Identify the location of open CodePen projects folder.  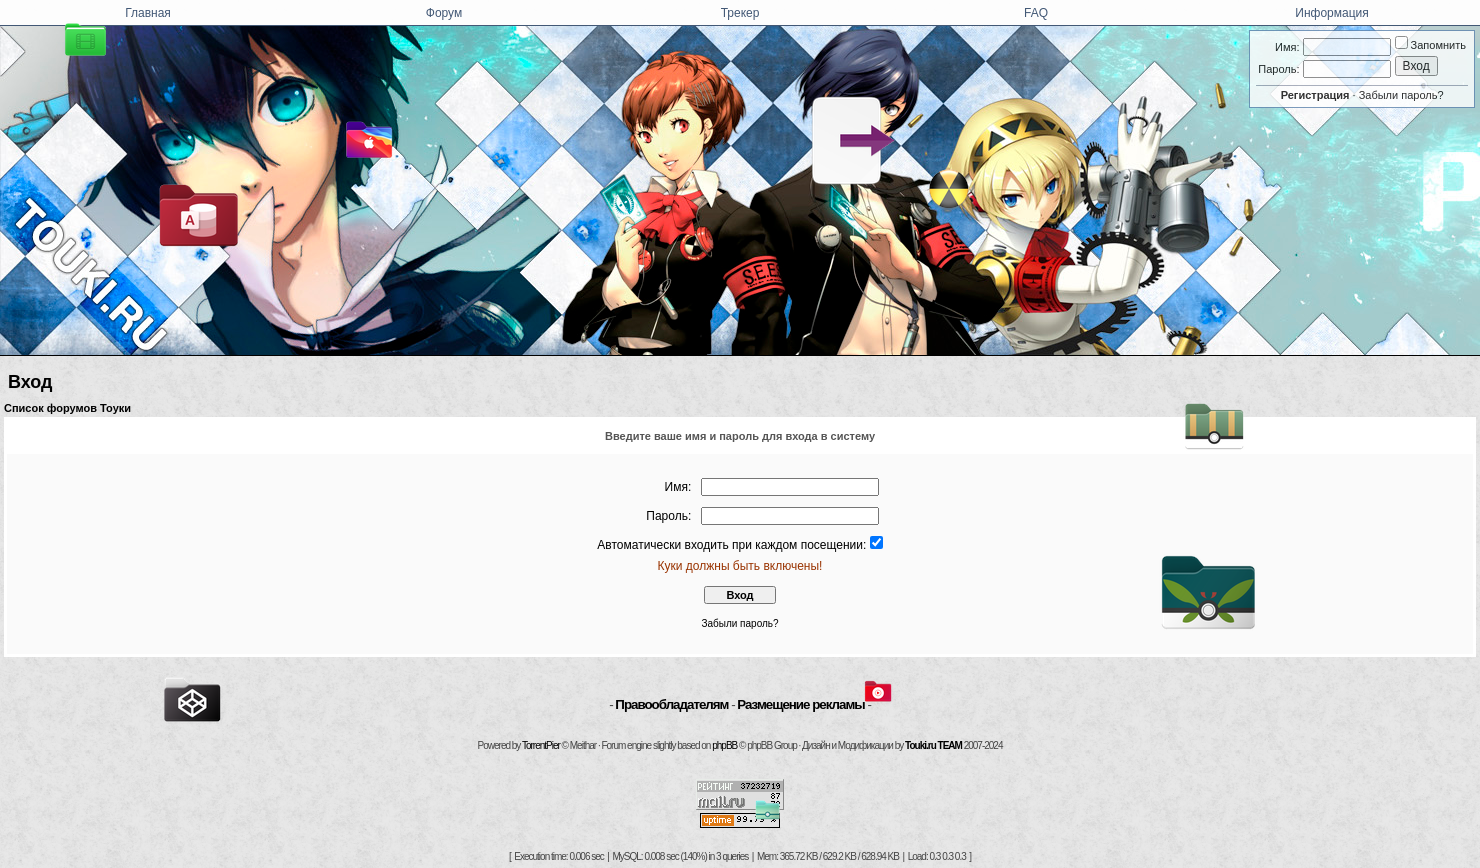
(192, 701).